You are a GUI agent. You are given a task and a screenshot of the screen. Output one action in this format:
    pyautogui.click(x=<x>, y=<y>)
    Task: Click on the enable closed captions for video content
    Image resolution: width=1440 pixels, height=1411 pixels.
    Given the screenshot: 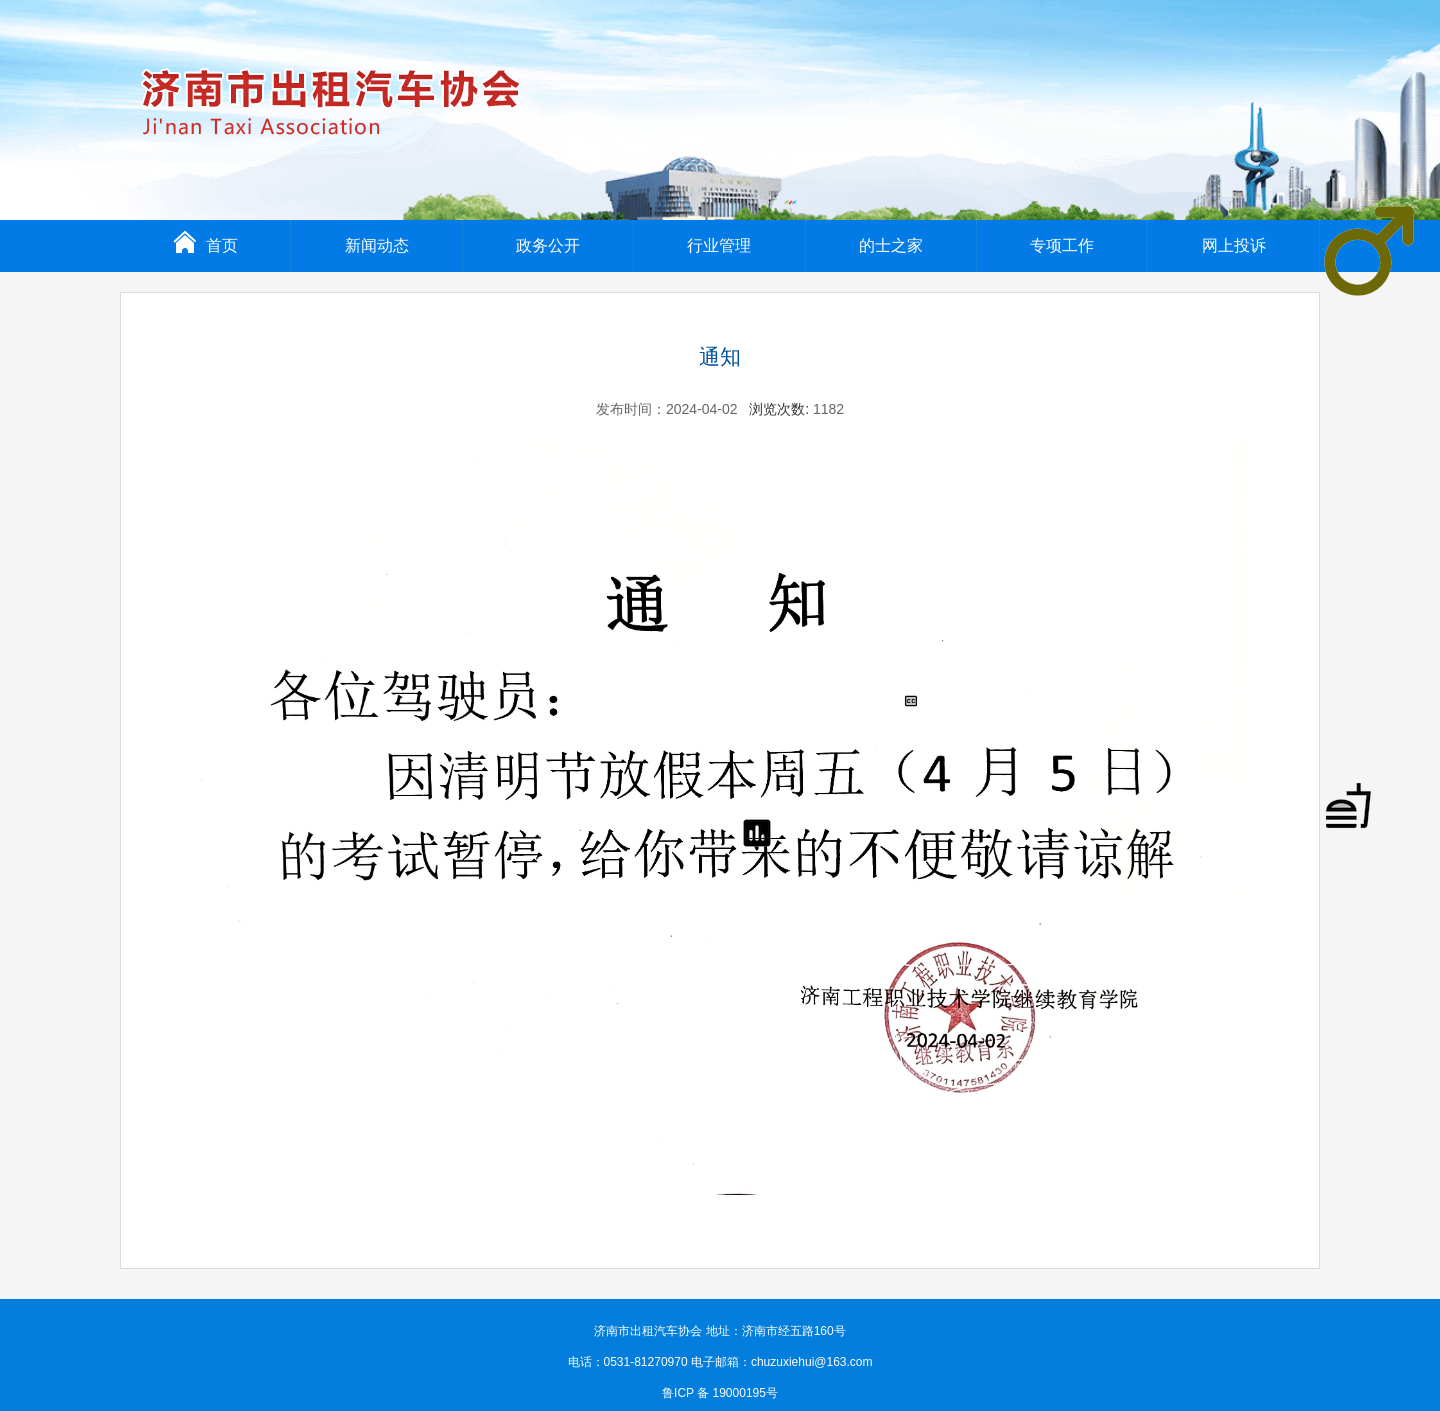 What is the action you would take?
    pyautogui.click(x=911, y=701)
    